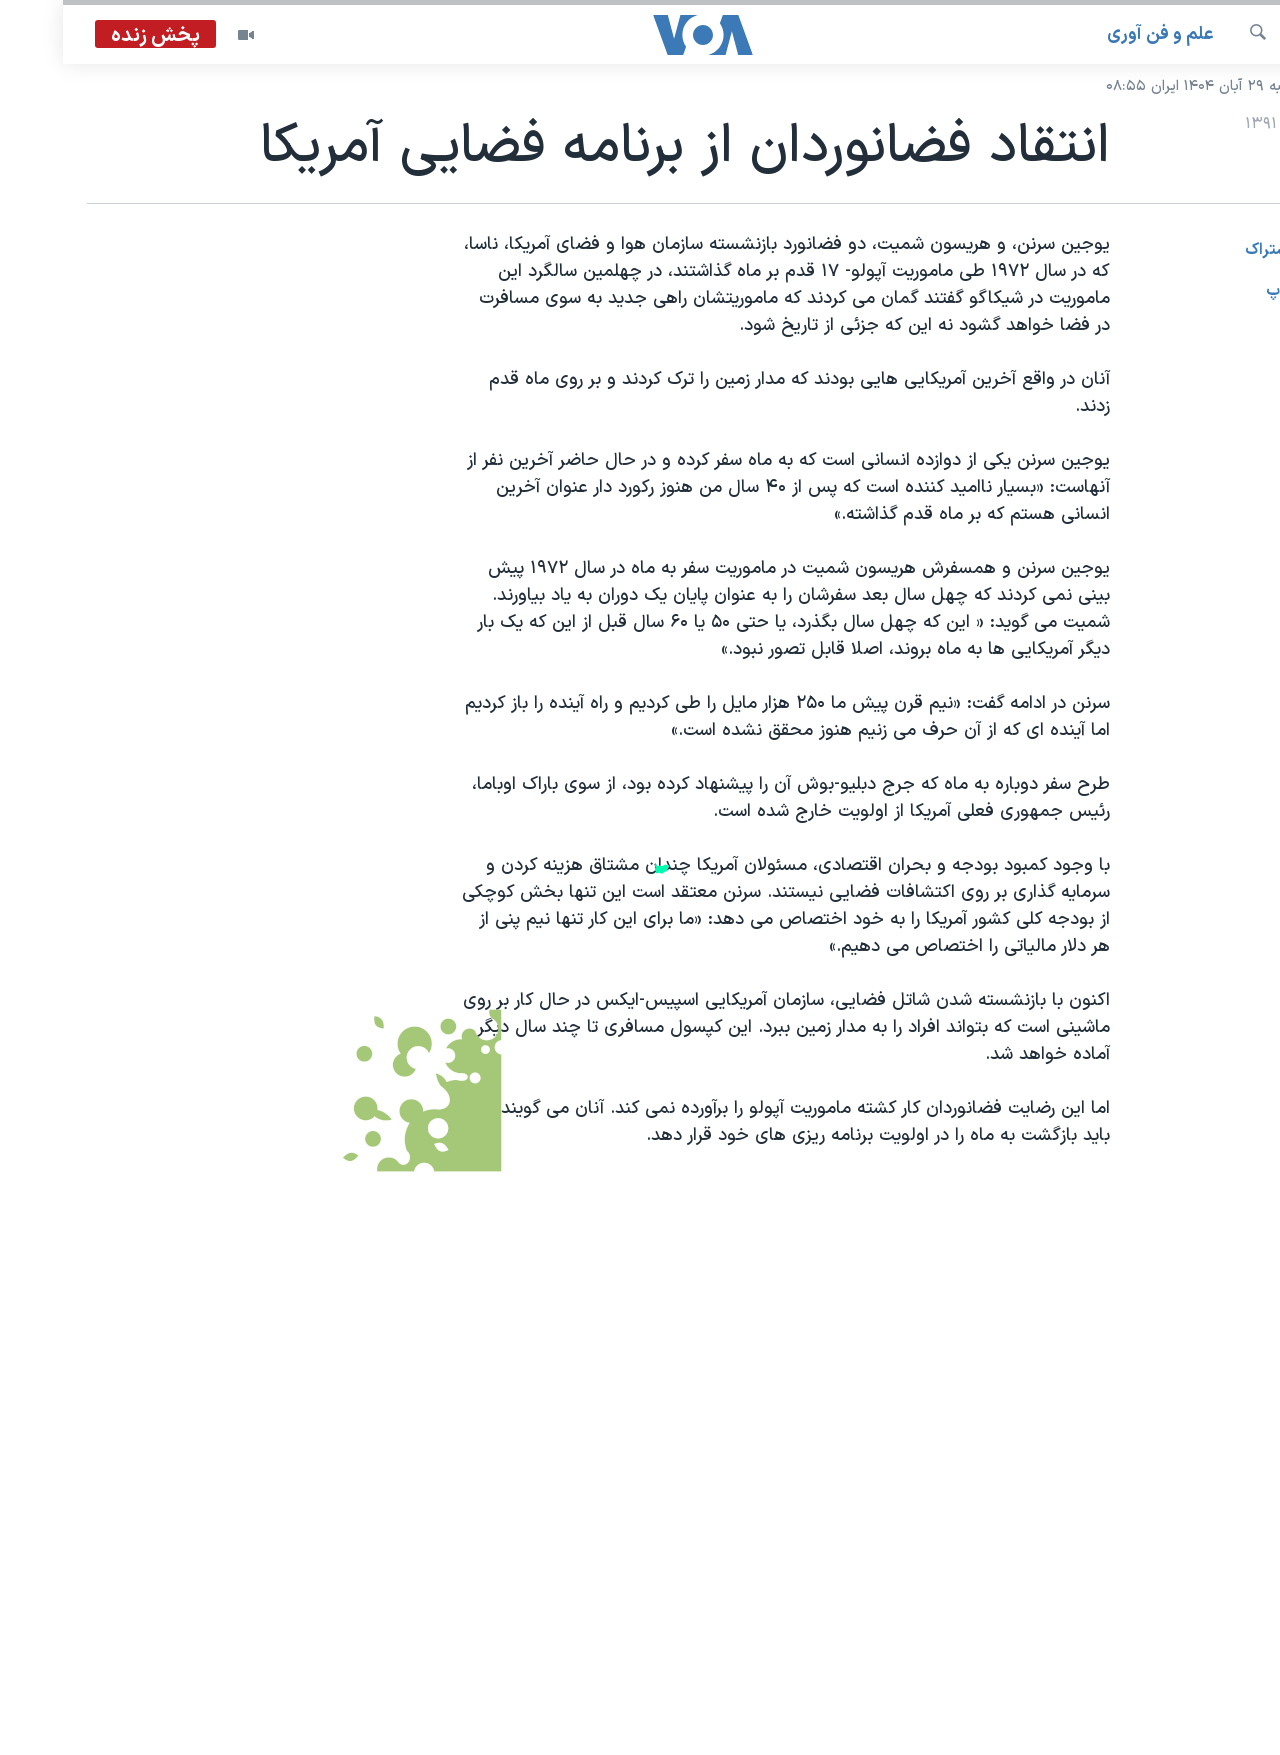  Describe the element at coordinates (422, 1091) in the screenshot. I see `indicates ink or paint splatter effect tool` at that location.